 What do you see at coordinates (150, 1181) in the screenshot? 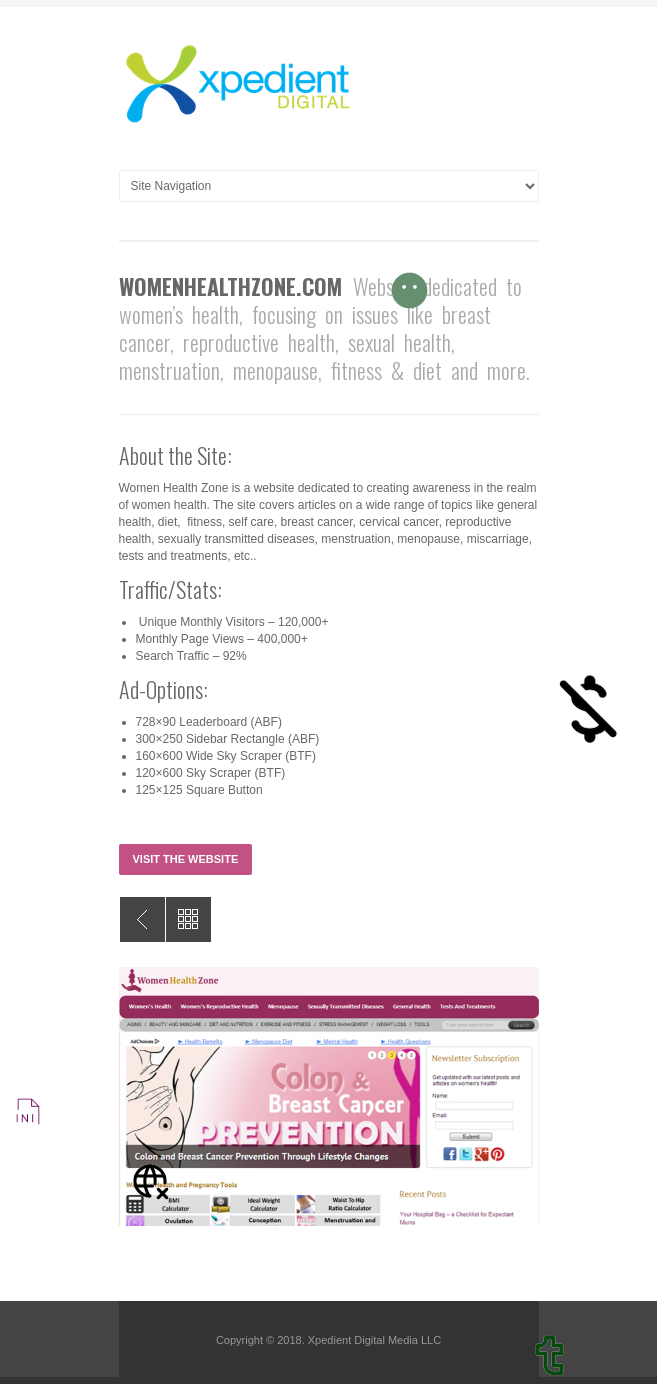
I see `indicates no internet connection` at bounding box center [150, 1181].